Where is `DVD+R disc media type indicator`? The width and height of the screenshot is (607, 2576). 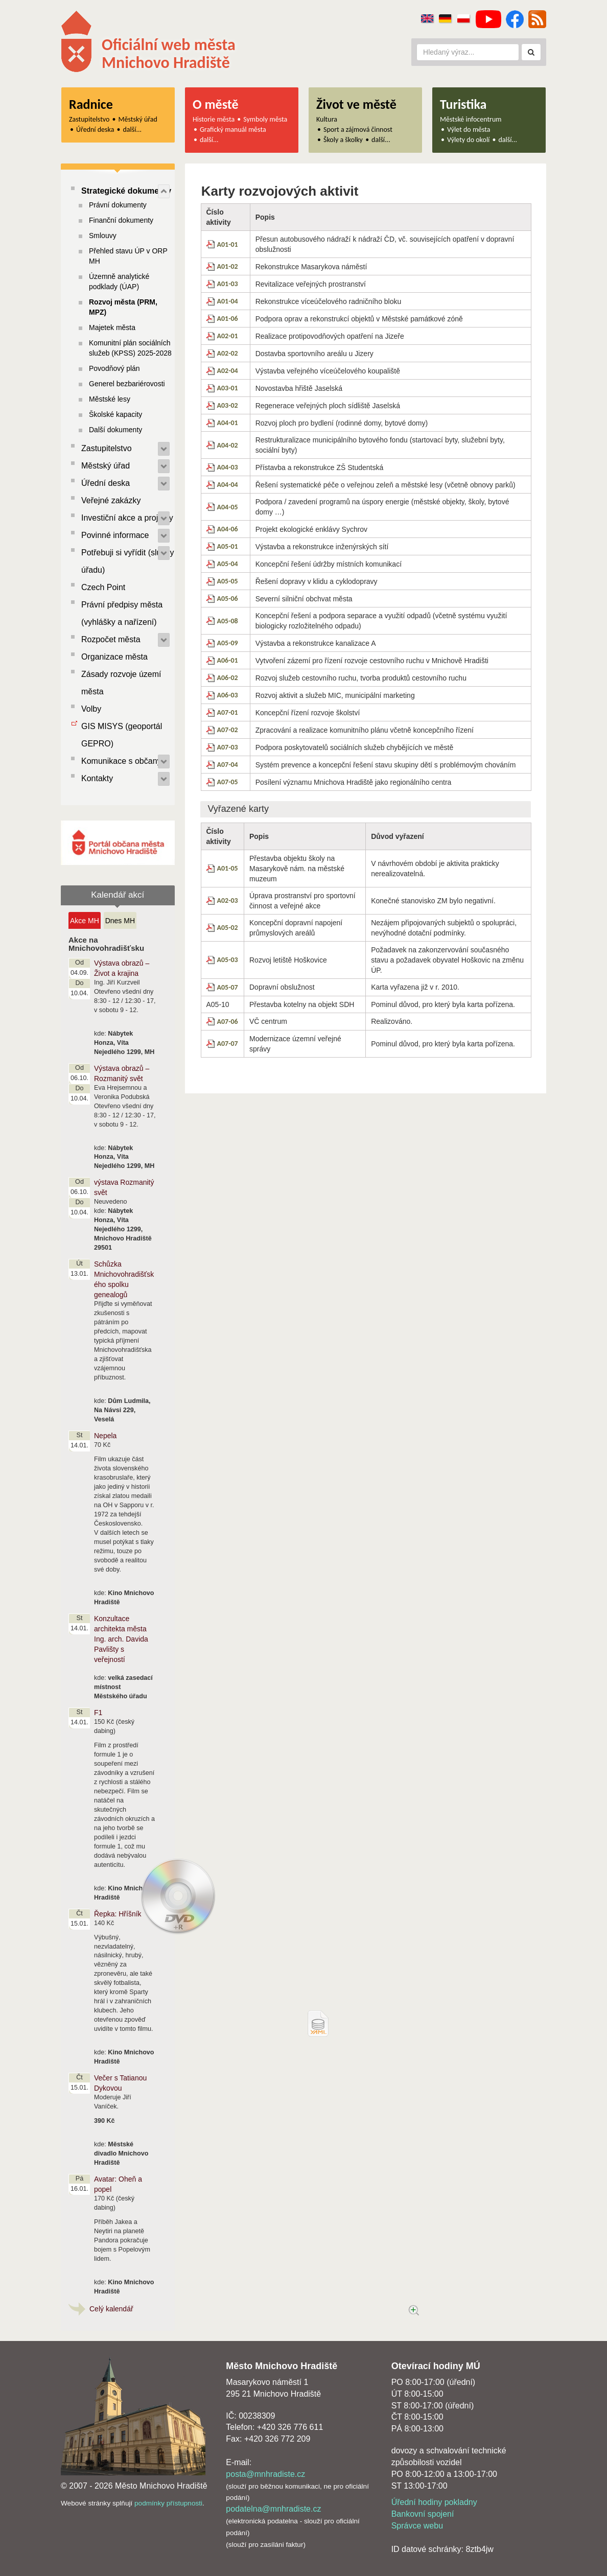
DVD+R disc media type indicator is located at coordinates (178, 1897).